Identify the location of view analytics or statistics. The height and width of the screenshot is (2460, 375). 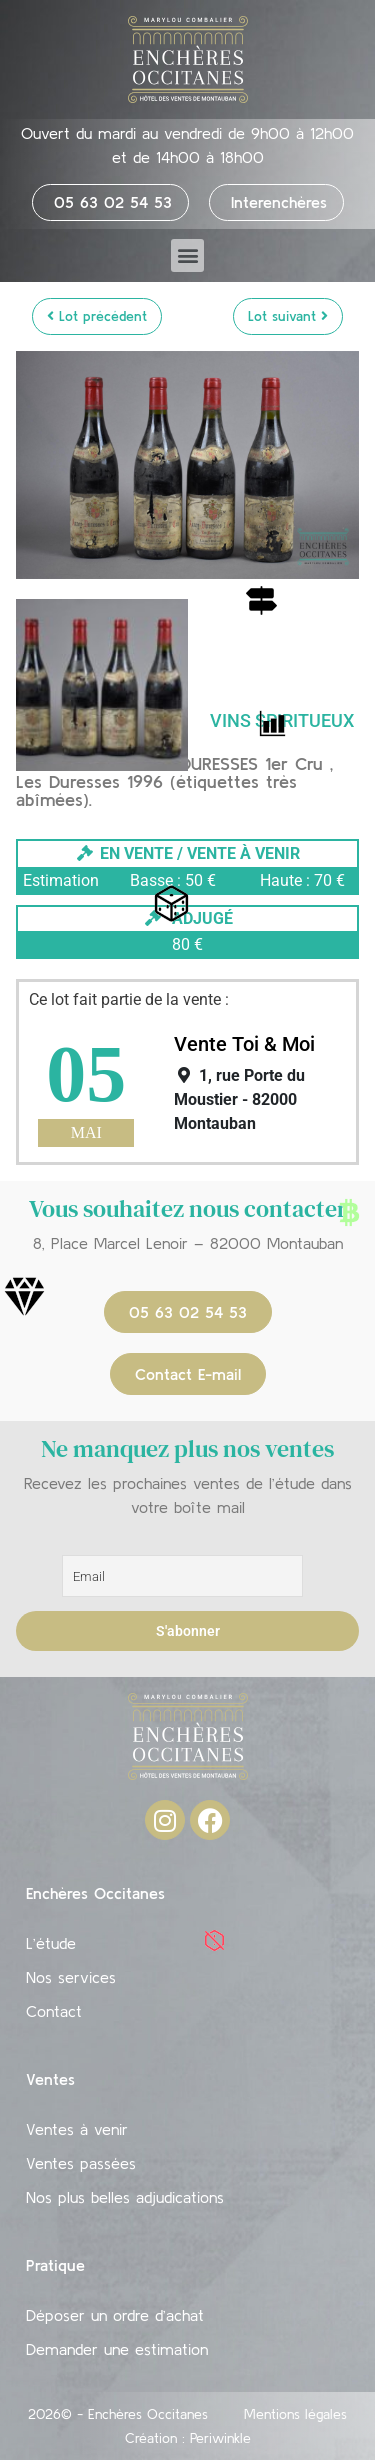
(272, 723).